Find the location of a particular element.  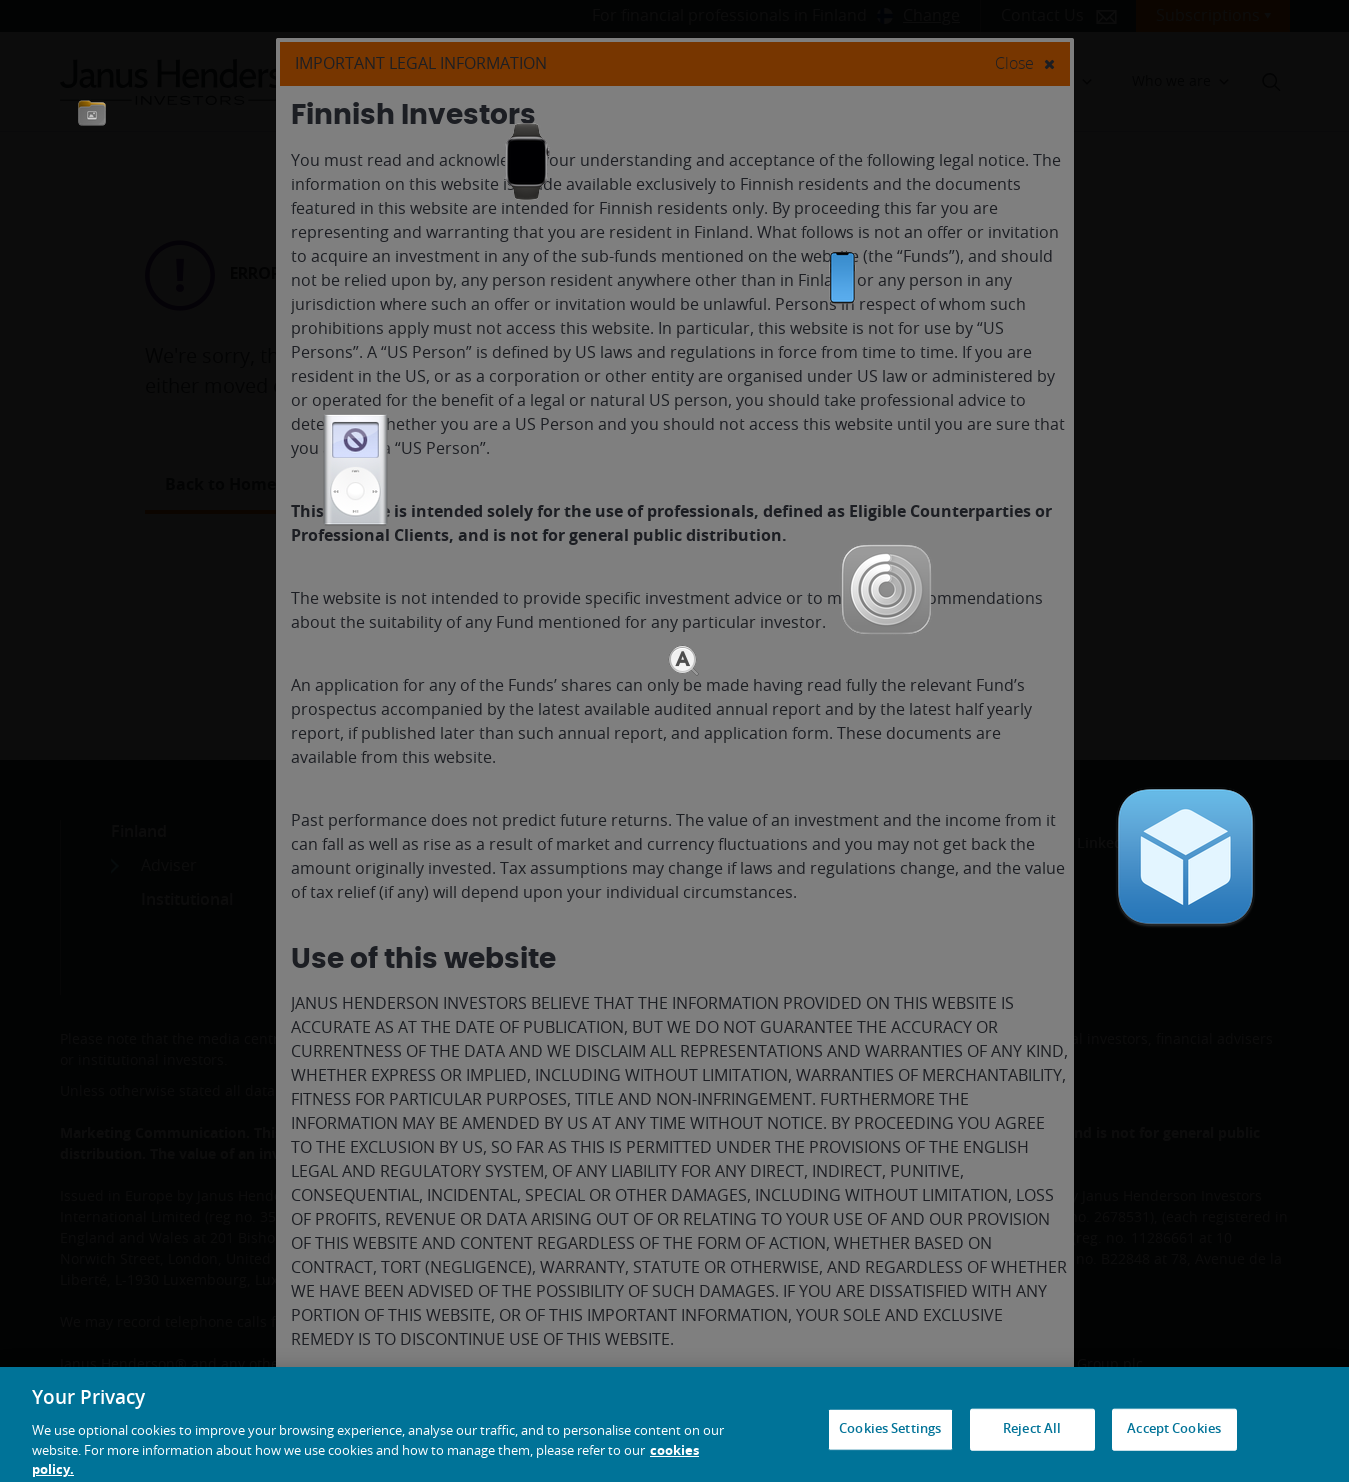

apple watch se 2 device icon is located at coordinates (526, 161).